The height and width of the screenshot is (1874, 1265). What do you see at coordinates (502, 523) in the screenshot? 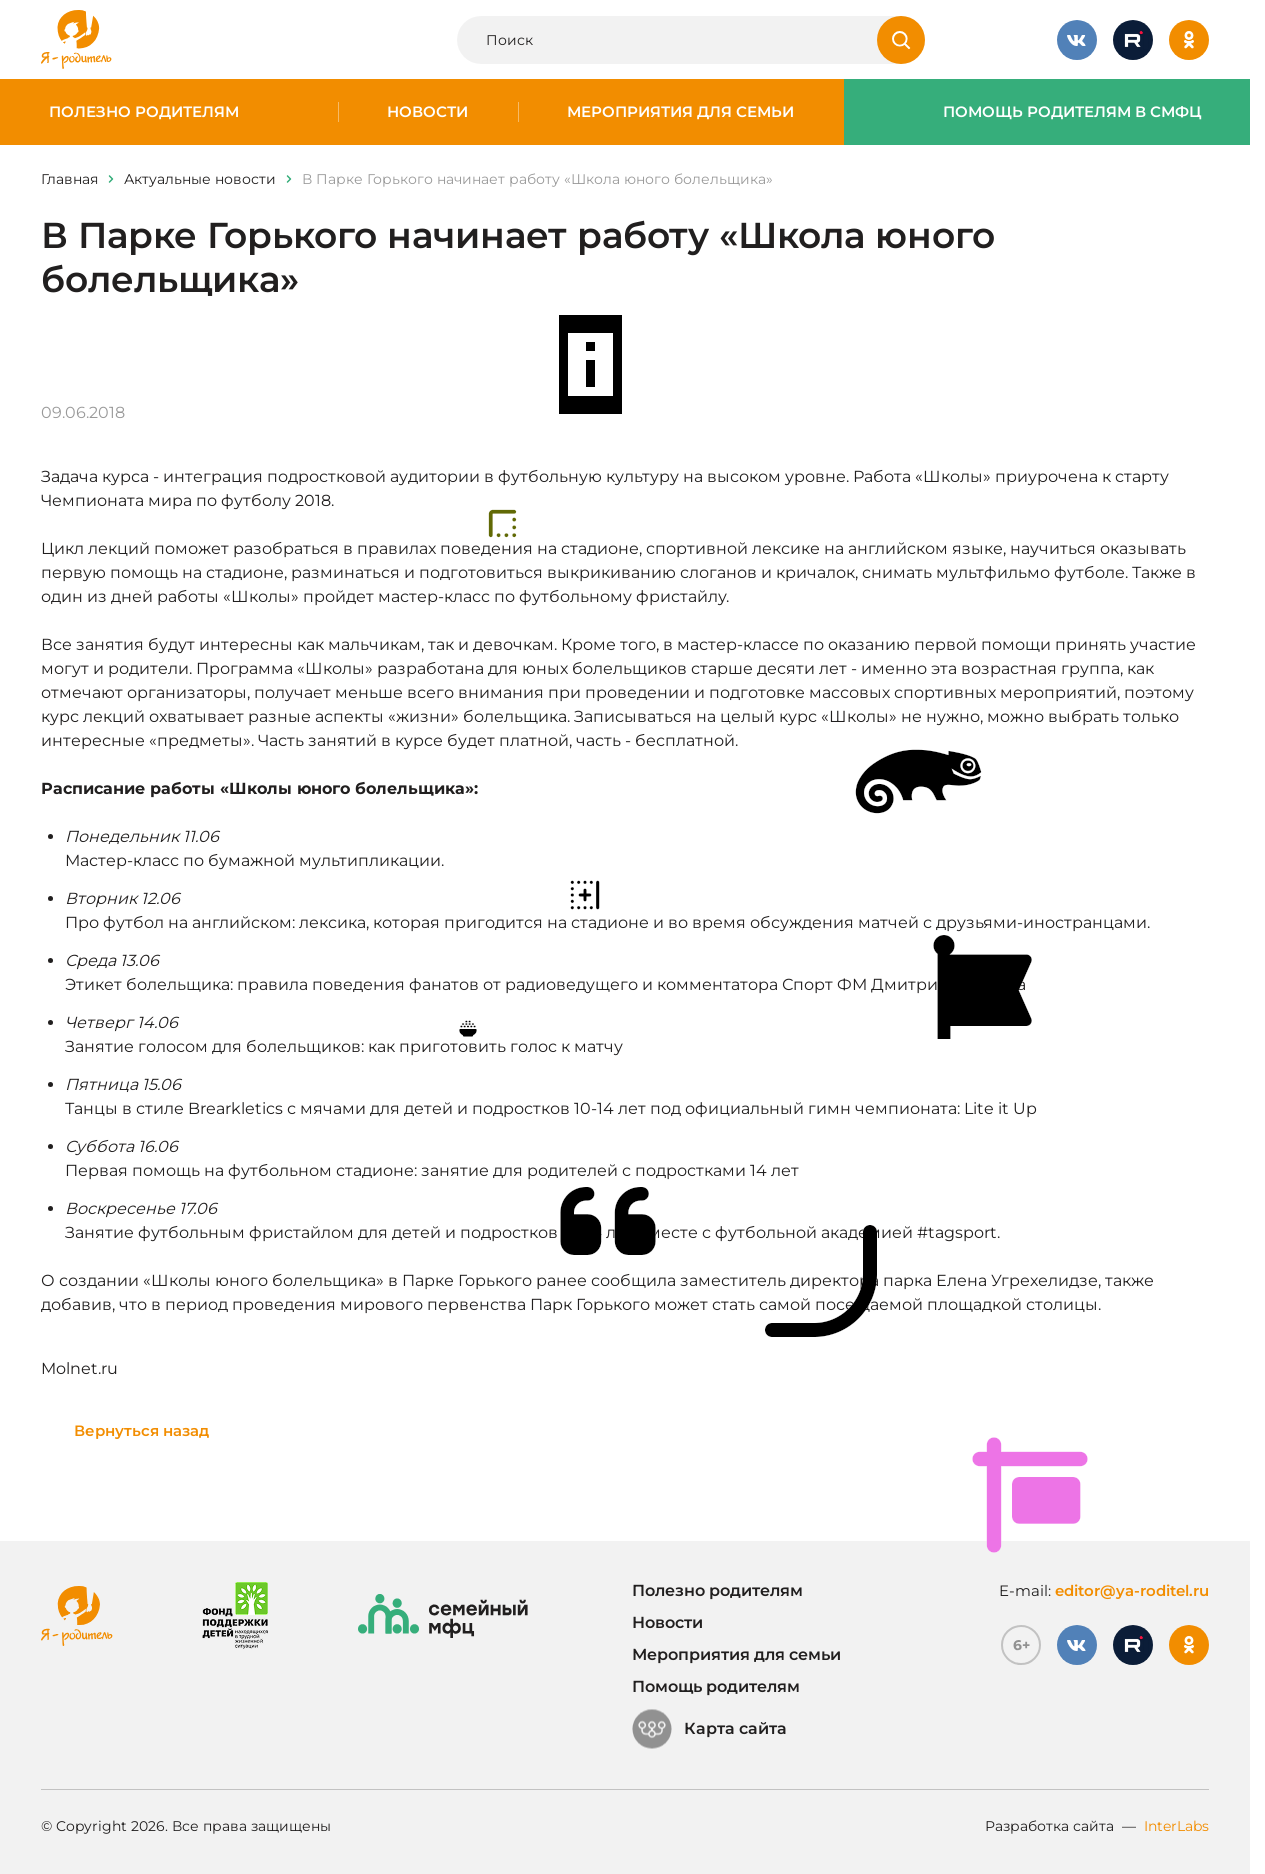
I see `select border style for an element` at bounding box center [502, 523].